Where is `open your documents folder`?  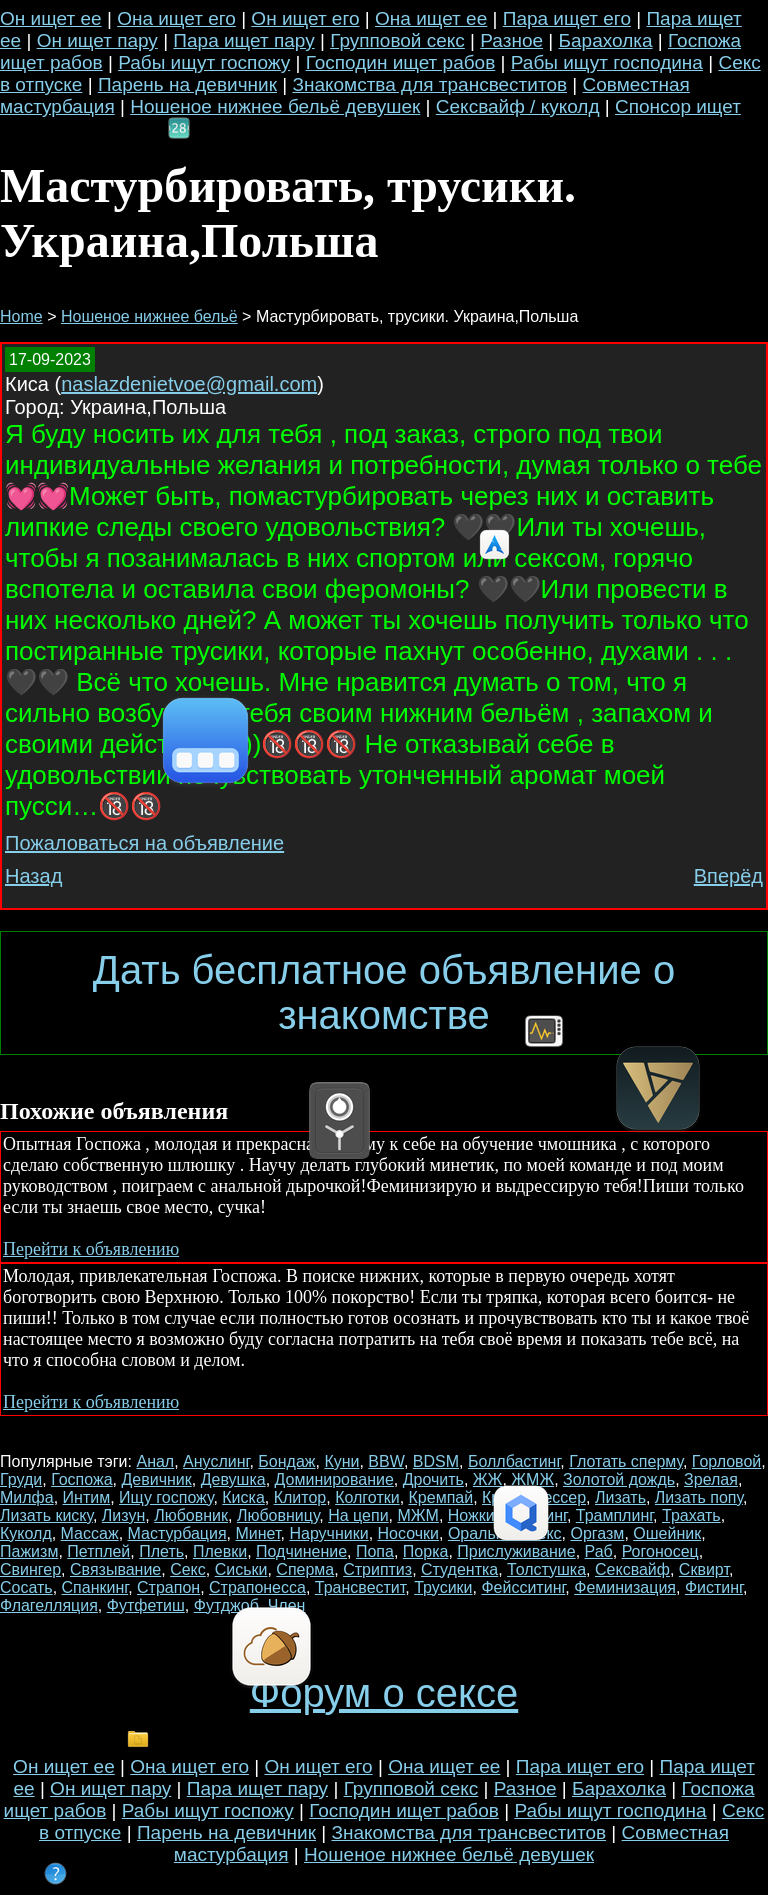 open your documents folder is located at coordinates (138, 1739).